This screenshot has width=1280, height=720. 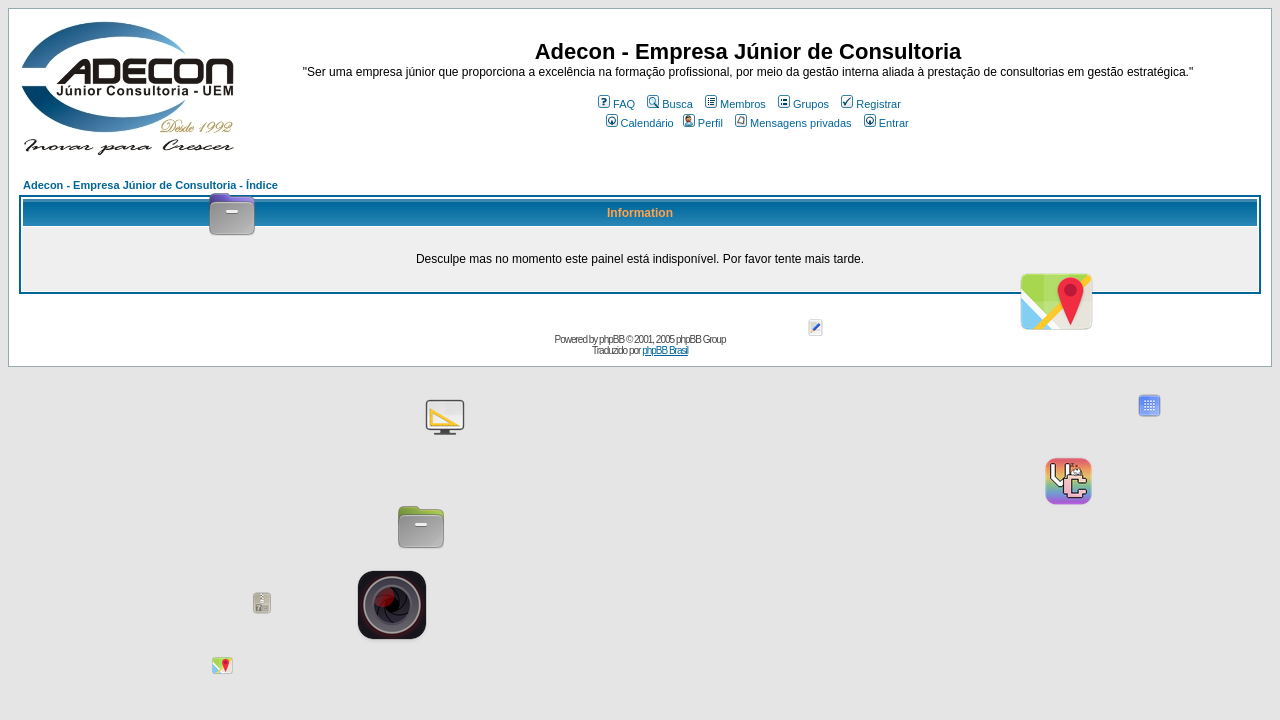 I want to click on open gnome maps application, so click(x=222, y=665).